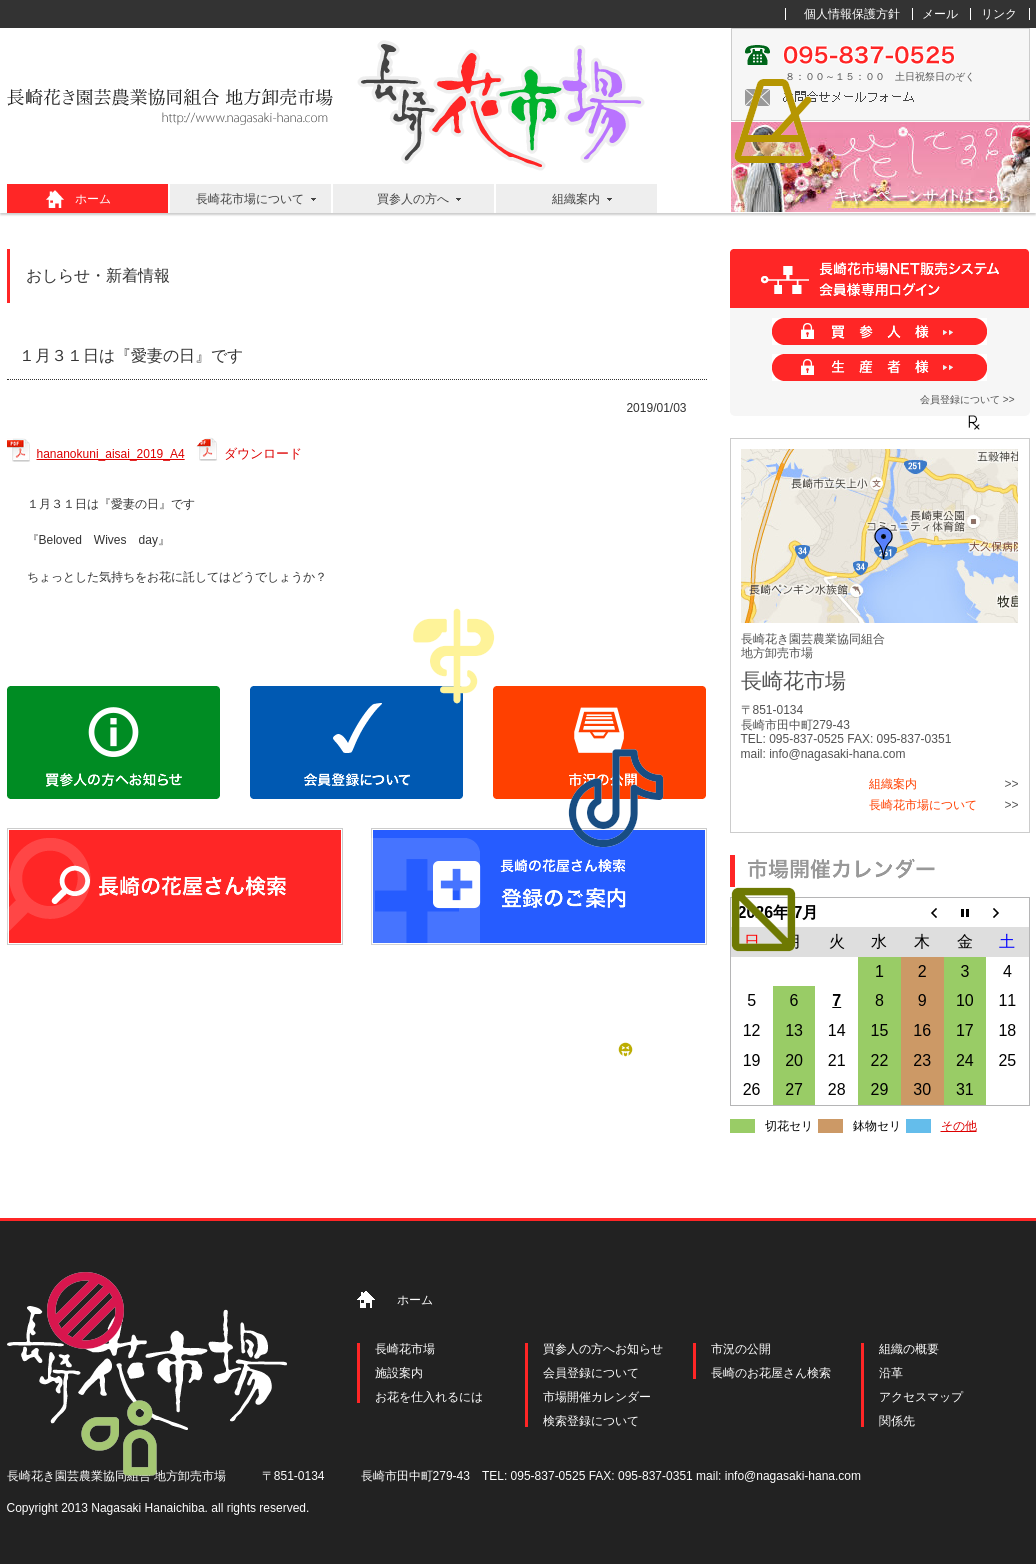  Describe the element at coordinates (625, 1049) in the screenshot. I see `react with a laughing face emoji` at that location.